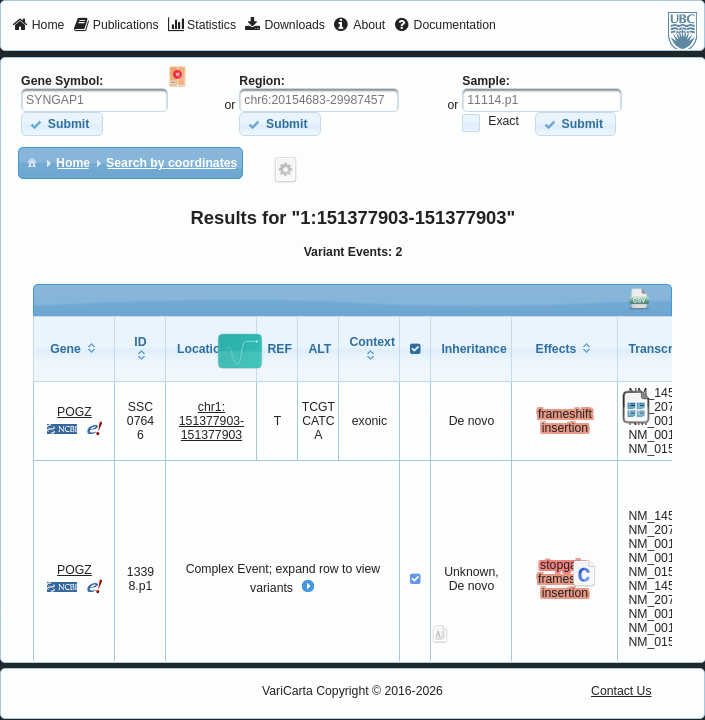 This screenshot has width=705, height=720. What do you see at coordinates (584, 573) in the screenshot?
I see `a C programming language source file` at bounding box center [584, 573].